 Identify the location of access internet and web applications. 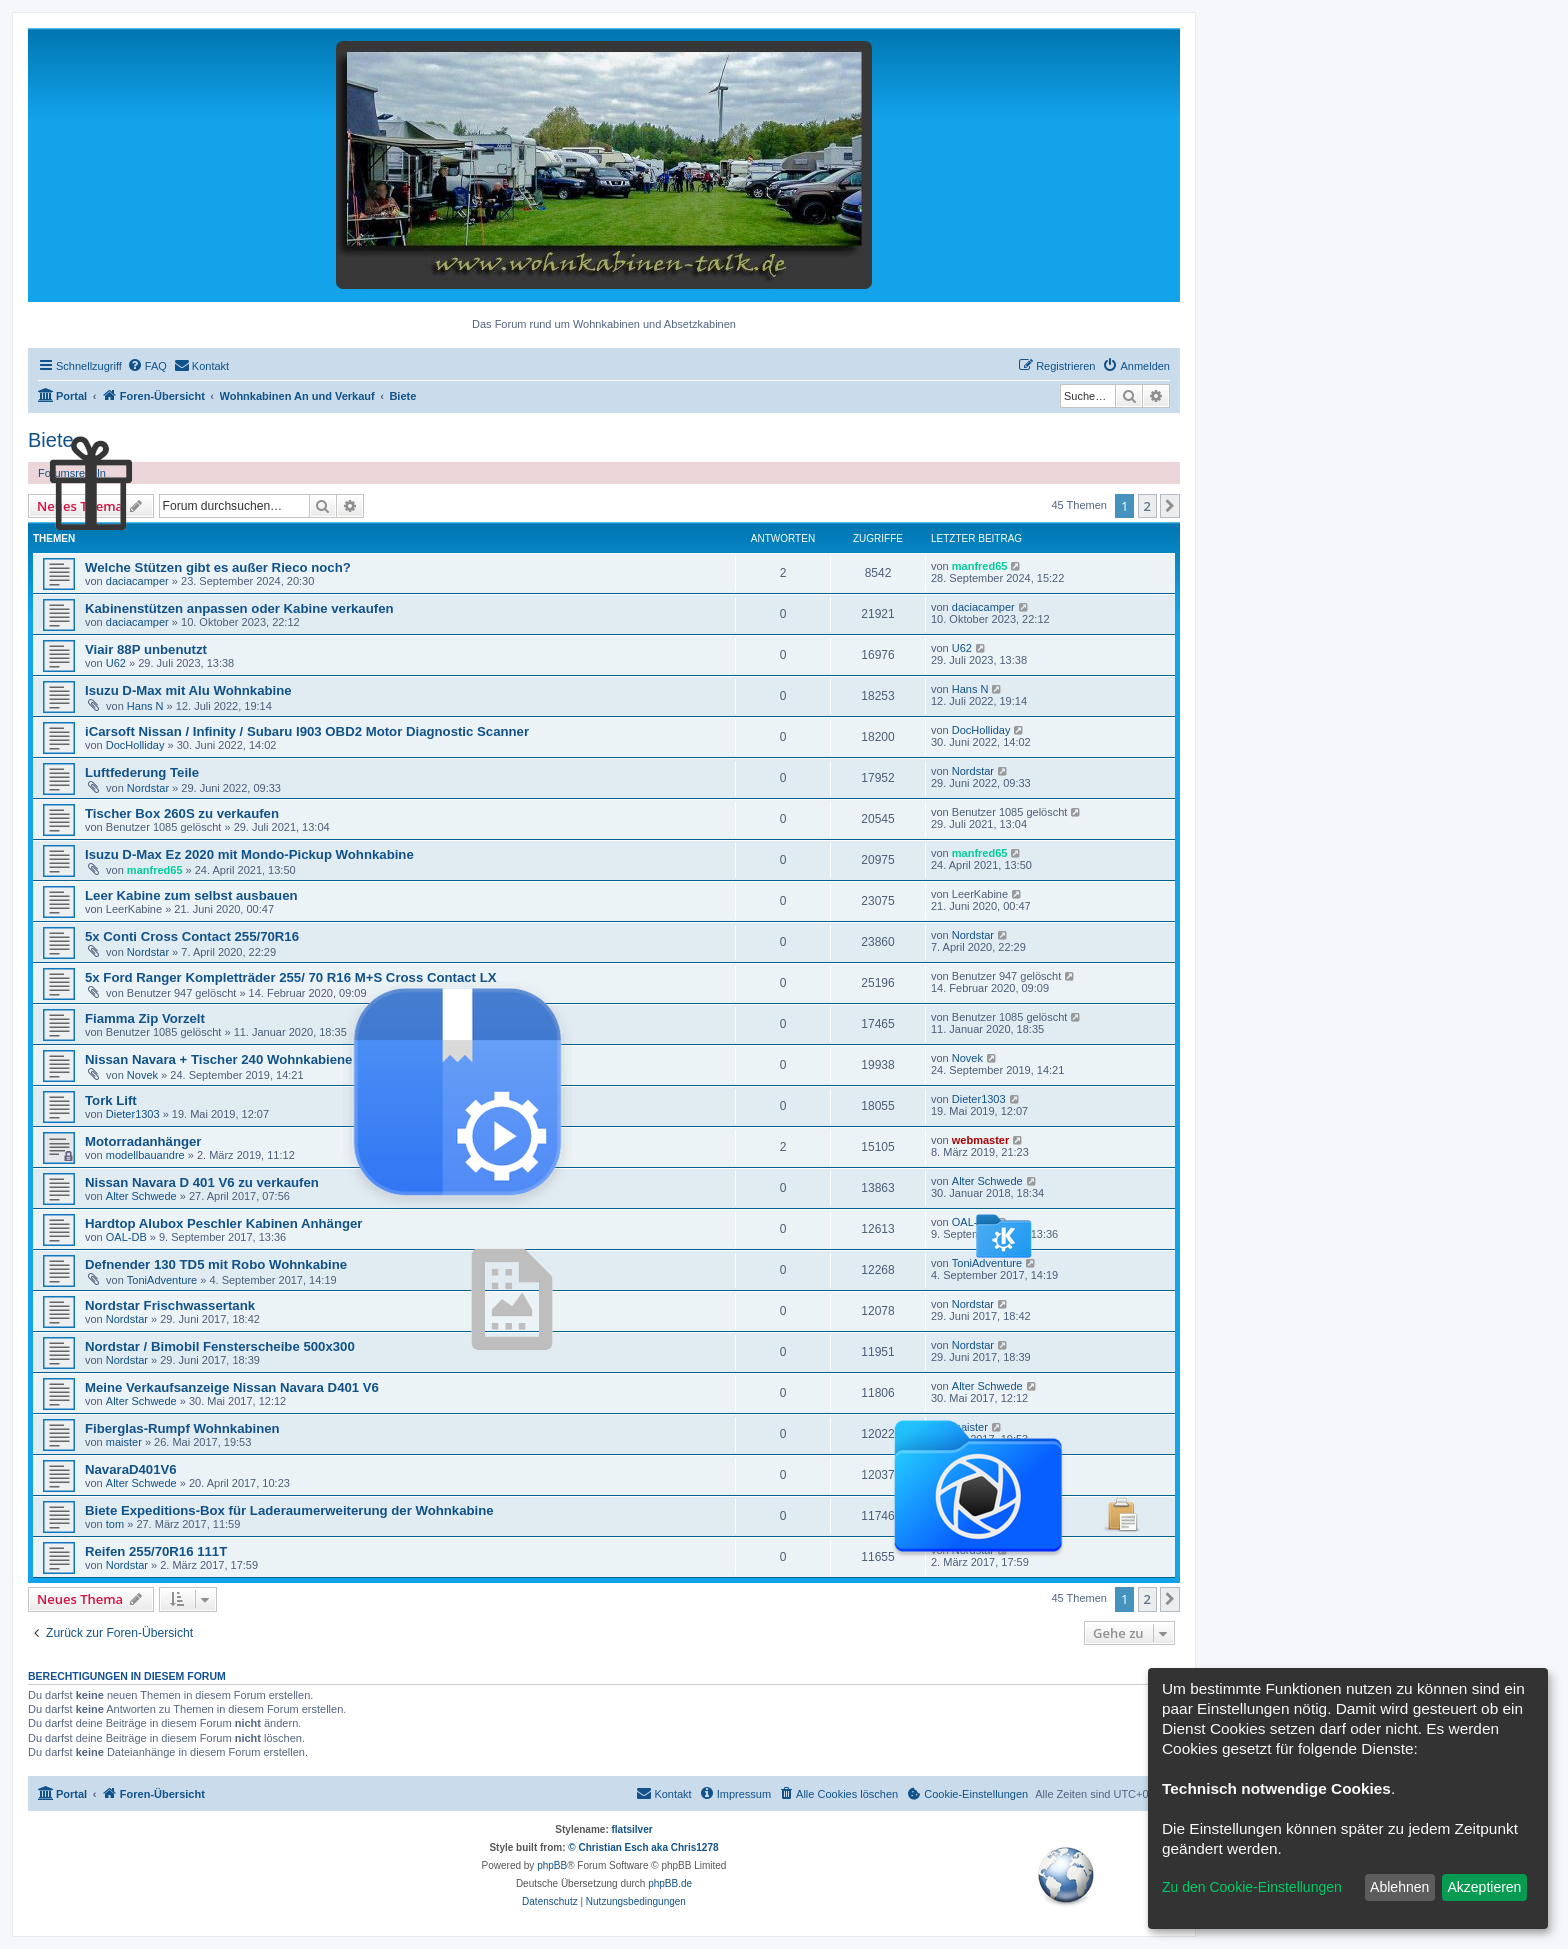
(1066, 1875).